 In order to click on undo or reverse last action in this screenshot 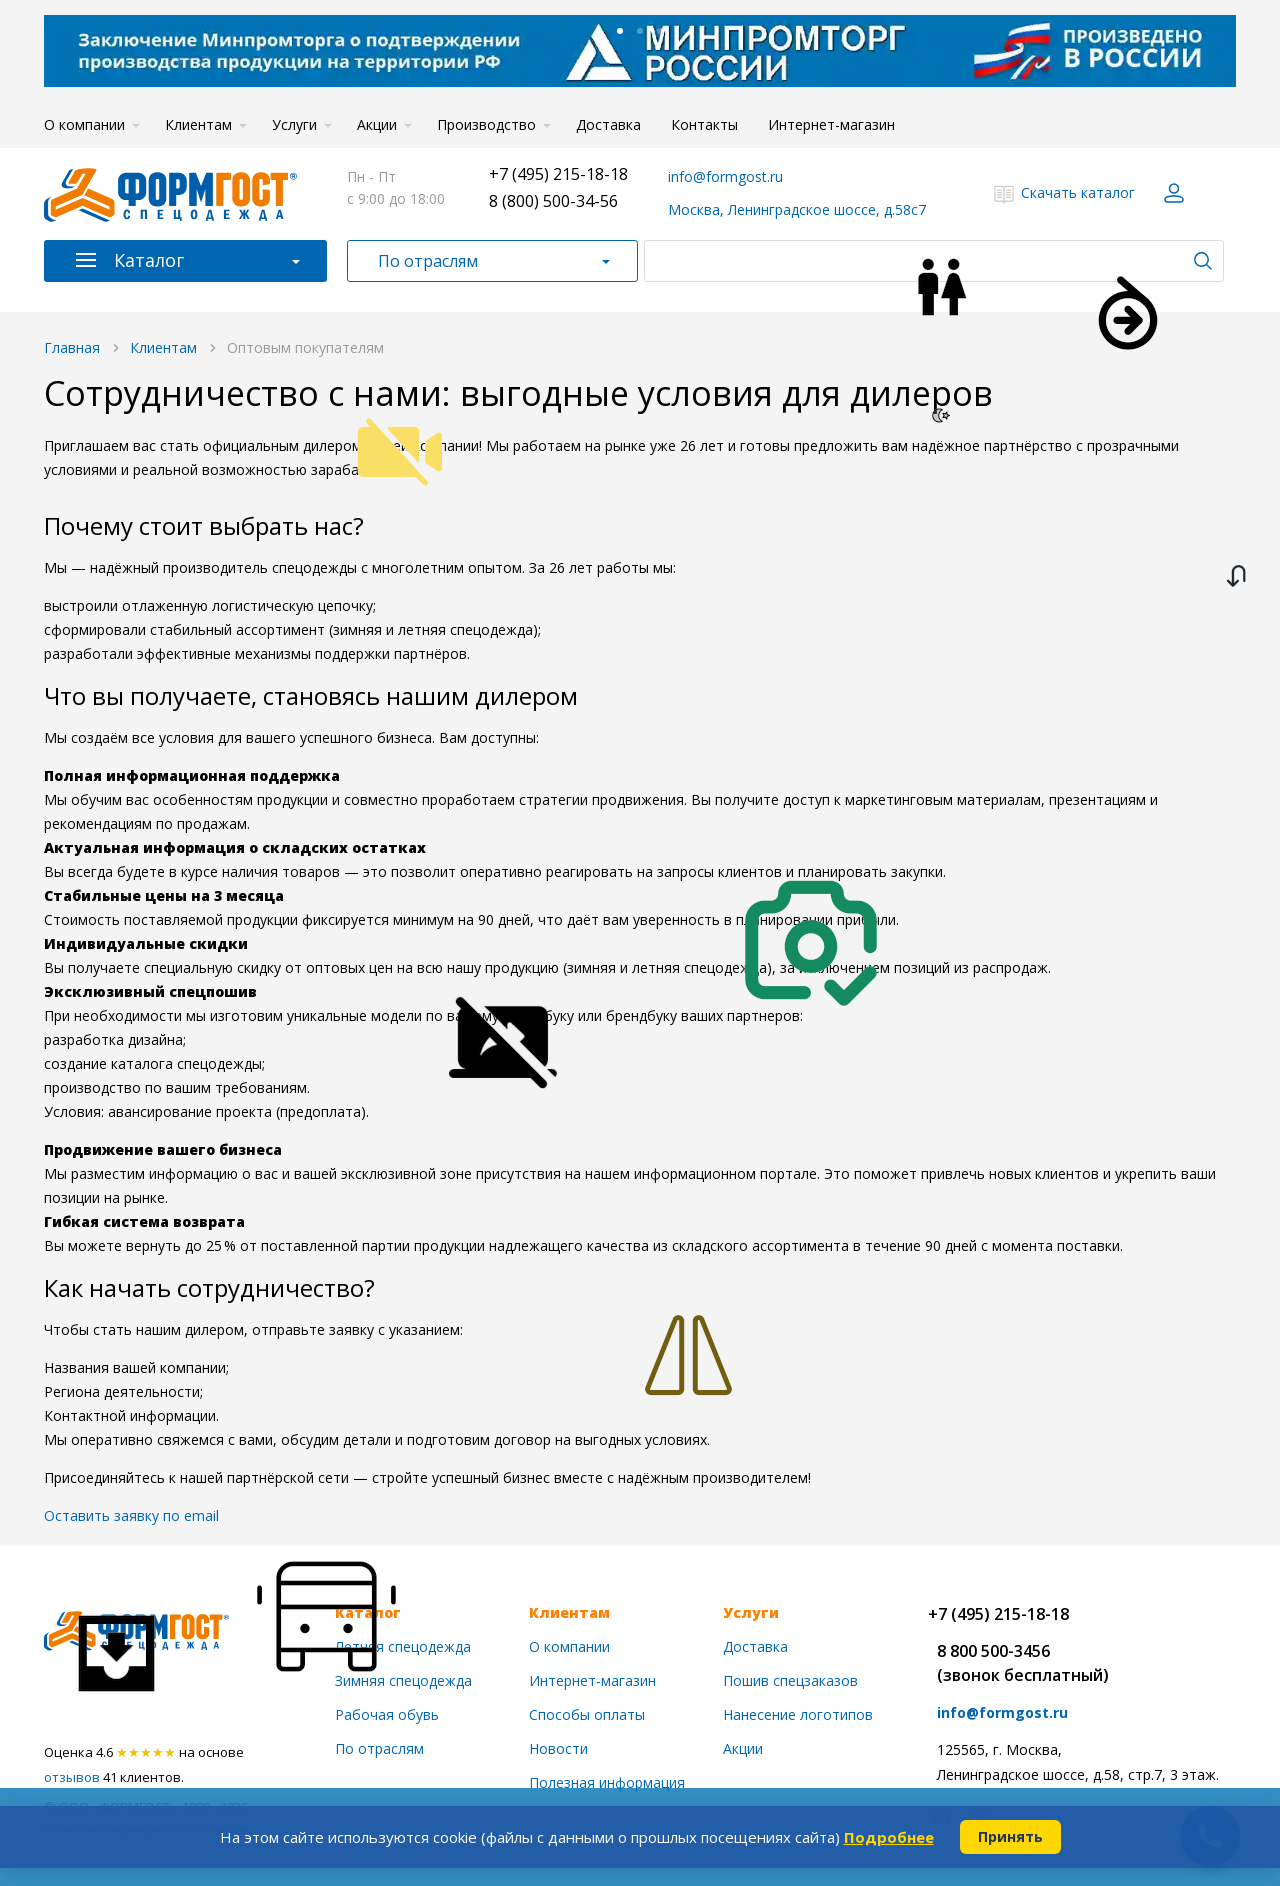, I will do `click(1237, 576)`.